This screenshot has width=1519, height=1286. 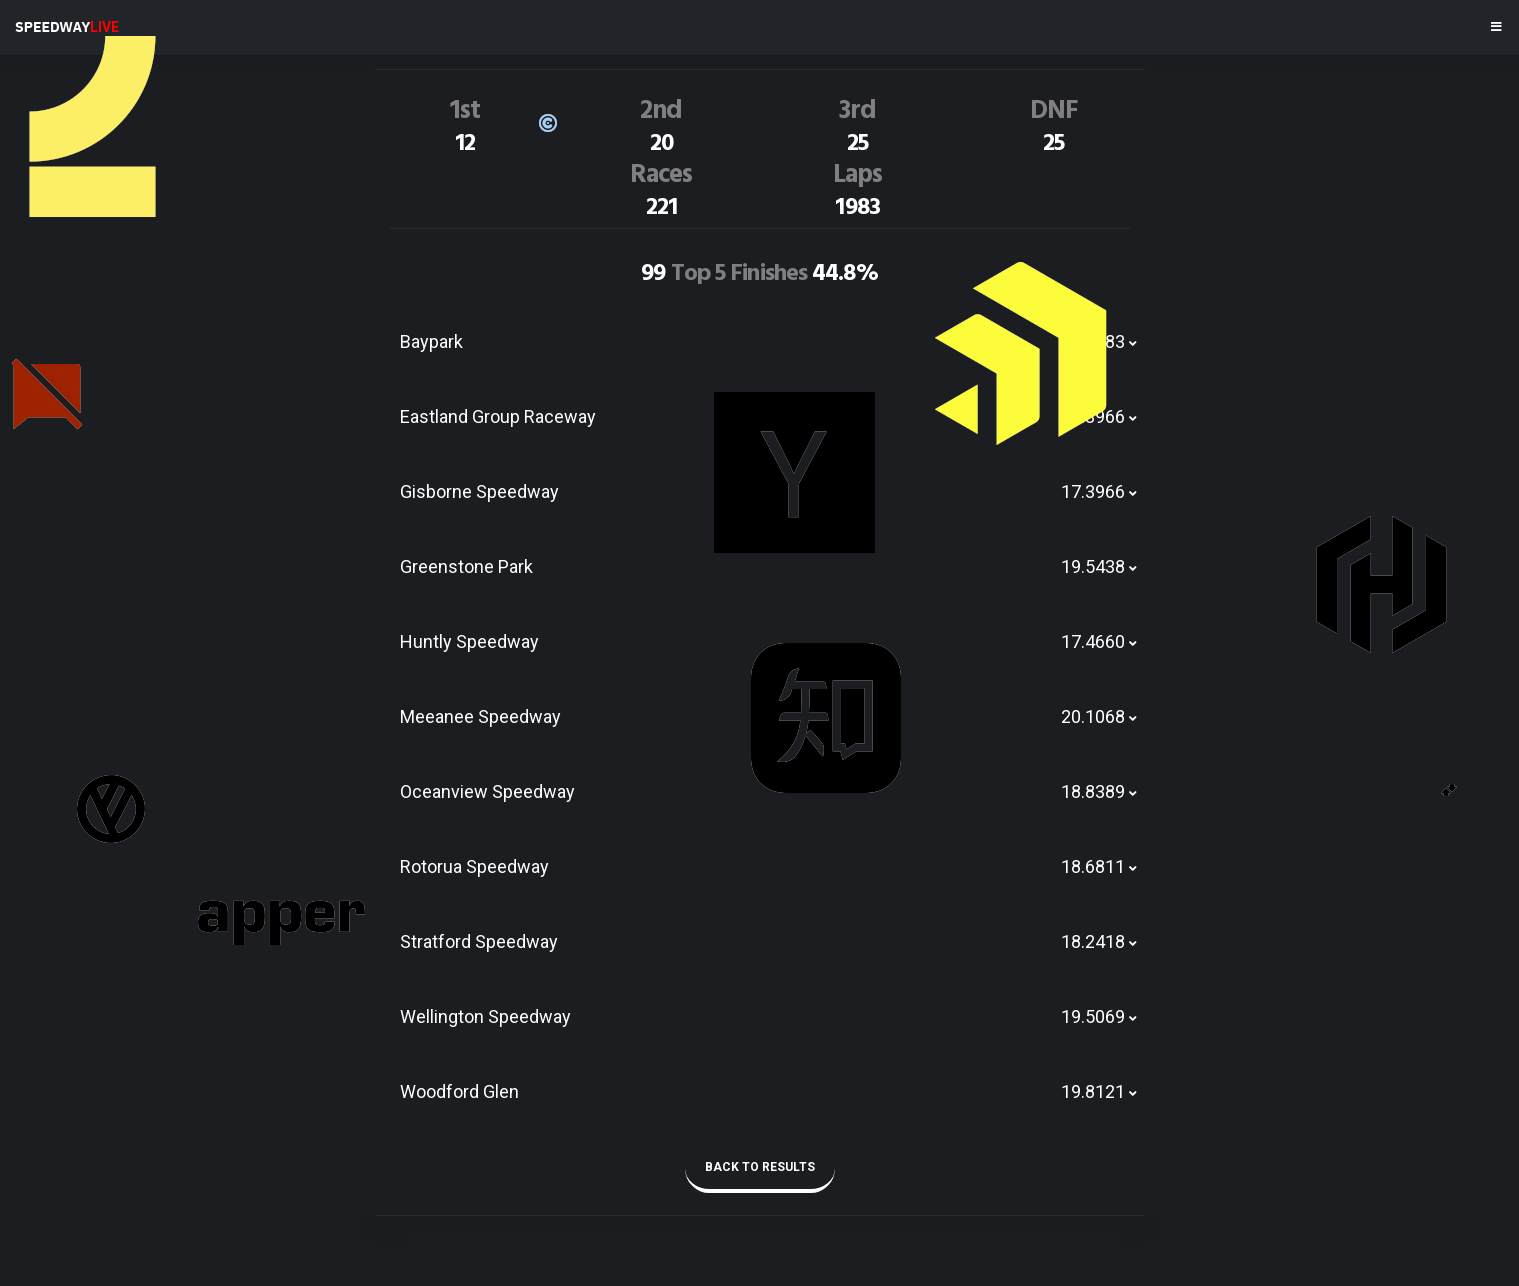 I want to click on open the Continente app or website, so click(x=548, y=123).